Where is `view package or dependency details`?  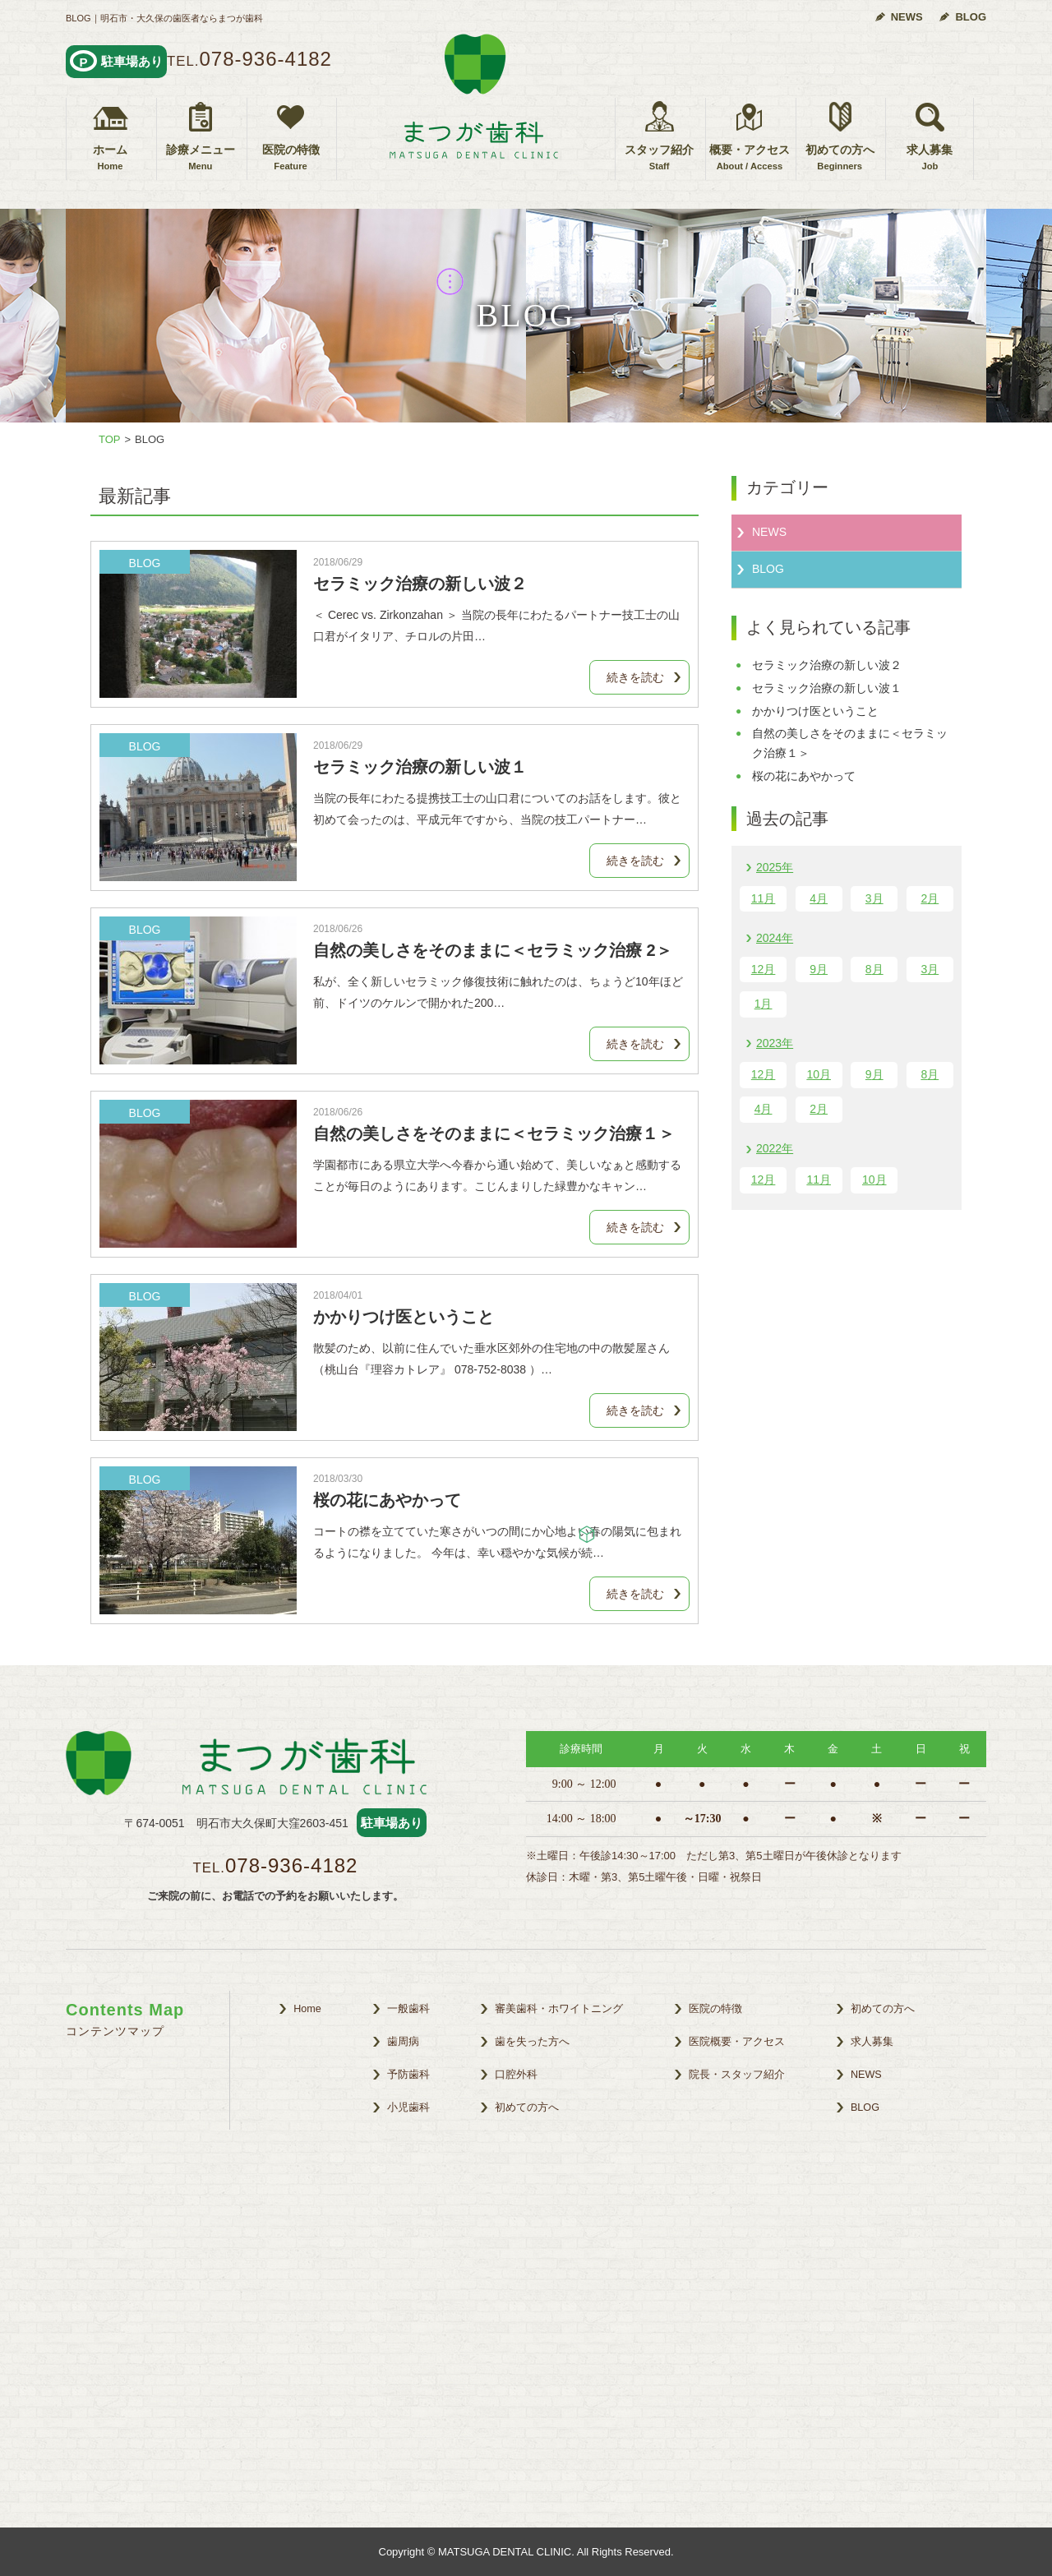 view package or dependency details is located at coordinates (587, 1535).